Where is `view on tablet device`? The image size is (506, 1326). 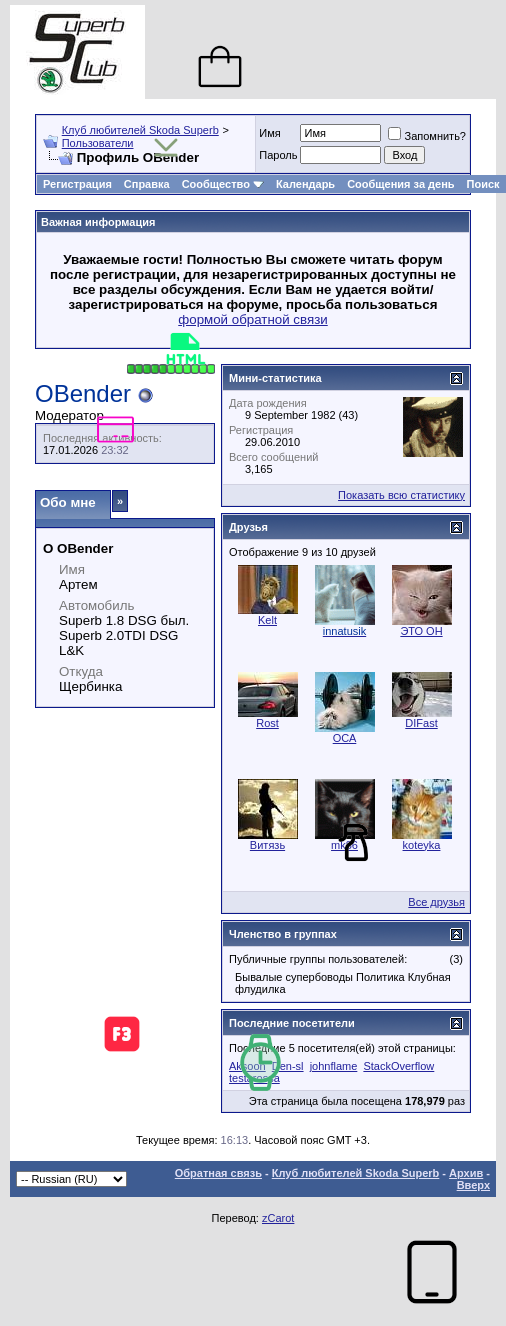
view on tablet device is located at coordinates (432, 1272).